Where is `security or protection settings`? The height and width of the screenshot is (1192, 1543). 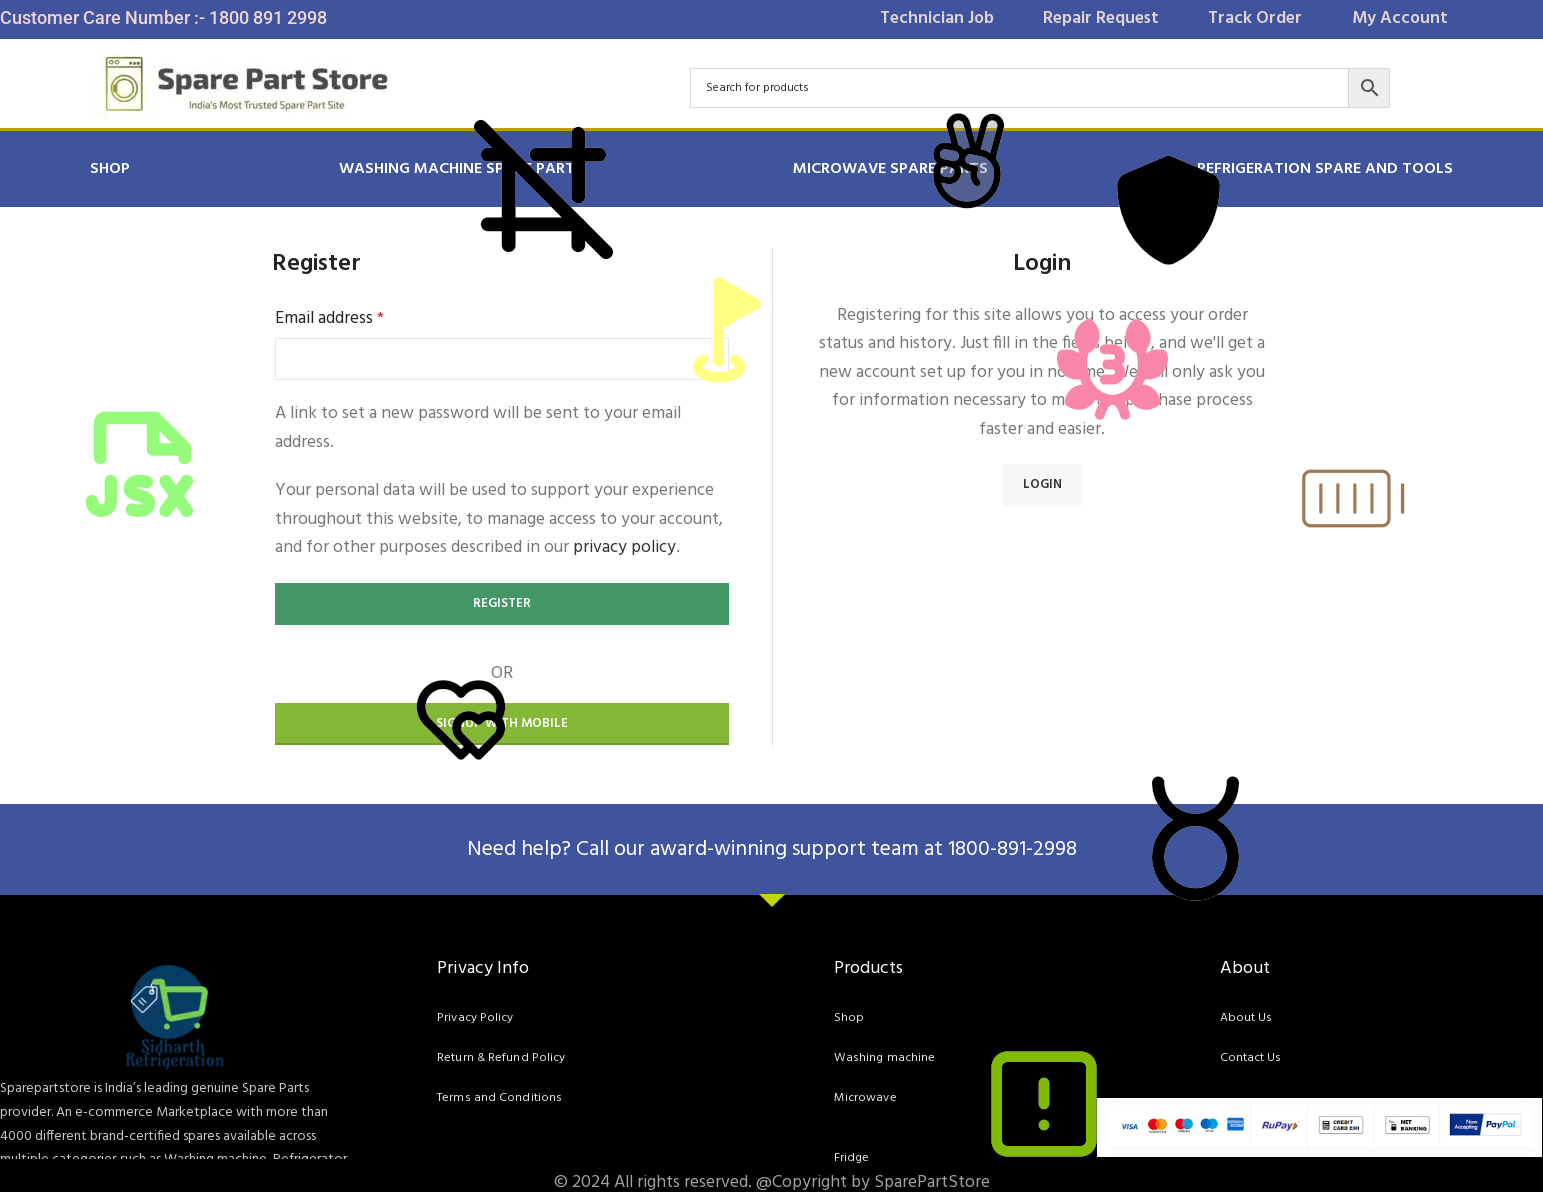
security or protection settings is located at coordinates (1168, 210).